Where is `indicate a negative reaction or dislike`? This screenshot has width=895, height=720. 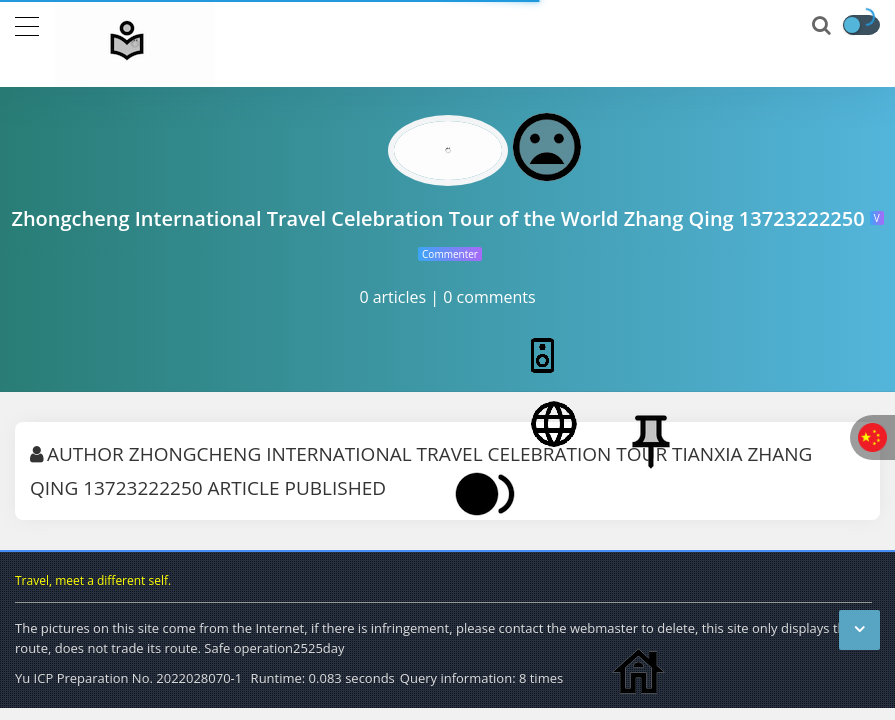
indicate a negative reaction or dislike is located at coordinates (547, 147).